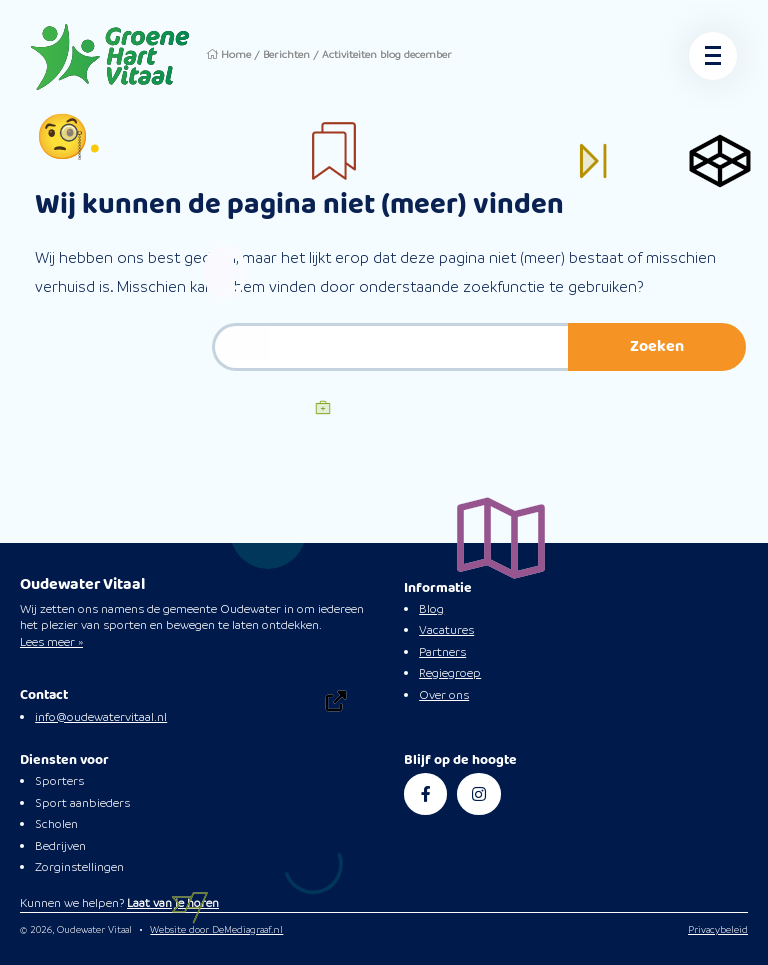 The image size is (768, 965). Describe the element at coordinates (720, 161) in the screenshot. I see `open CodePen profile or projects` at that location.